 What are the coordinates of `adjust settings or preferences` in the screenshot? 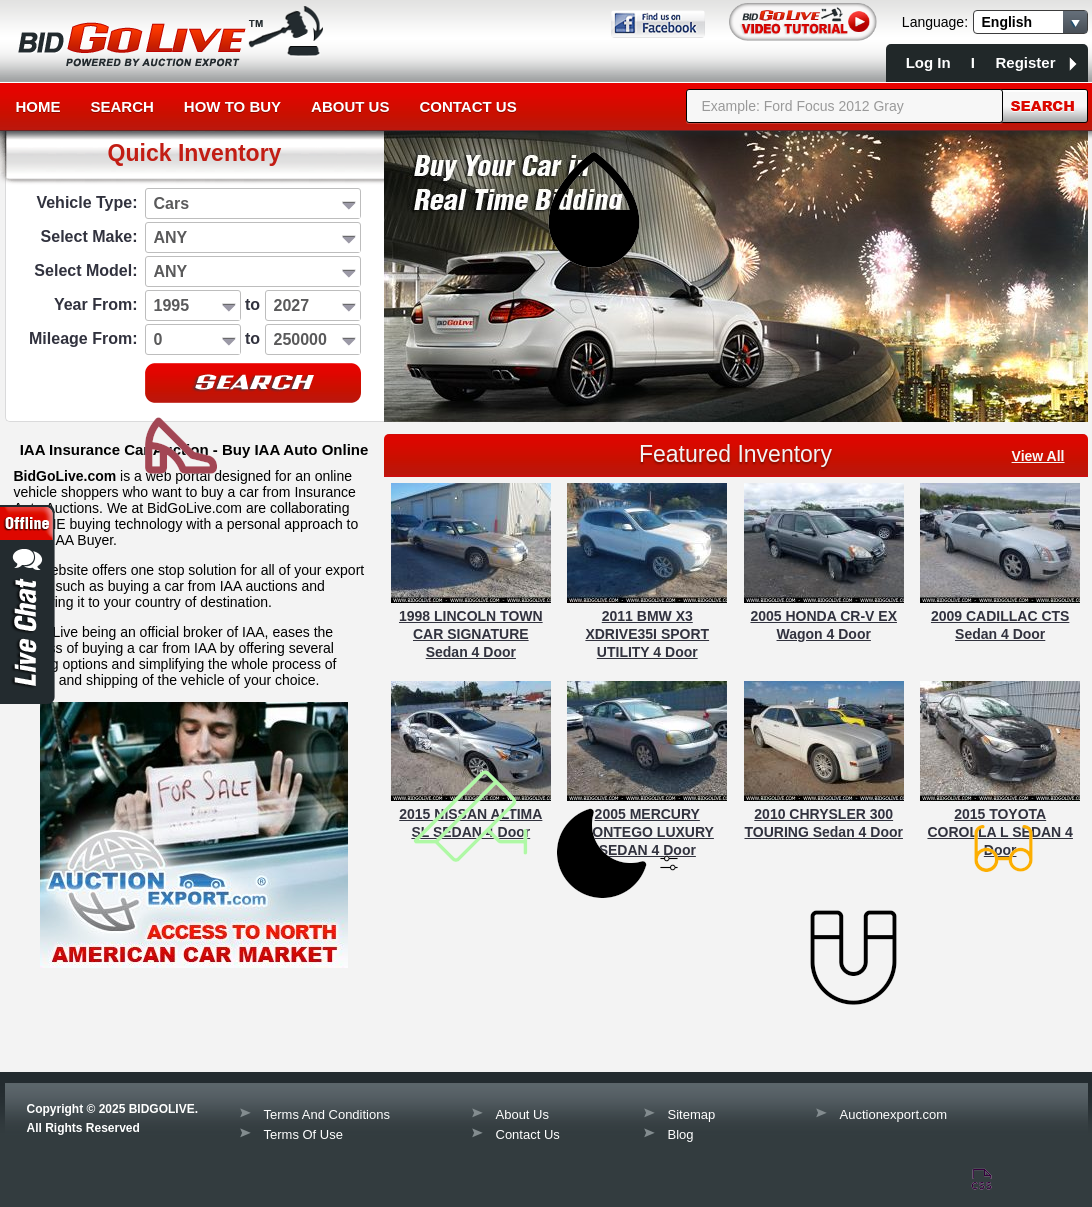 It's located at (669, 863).